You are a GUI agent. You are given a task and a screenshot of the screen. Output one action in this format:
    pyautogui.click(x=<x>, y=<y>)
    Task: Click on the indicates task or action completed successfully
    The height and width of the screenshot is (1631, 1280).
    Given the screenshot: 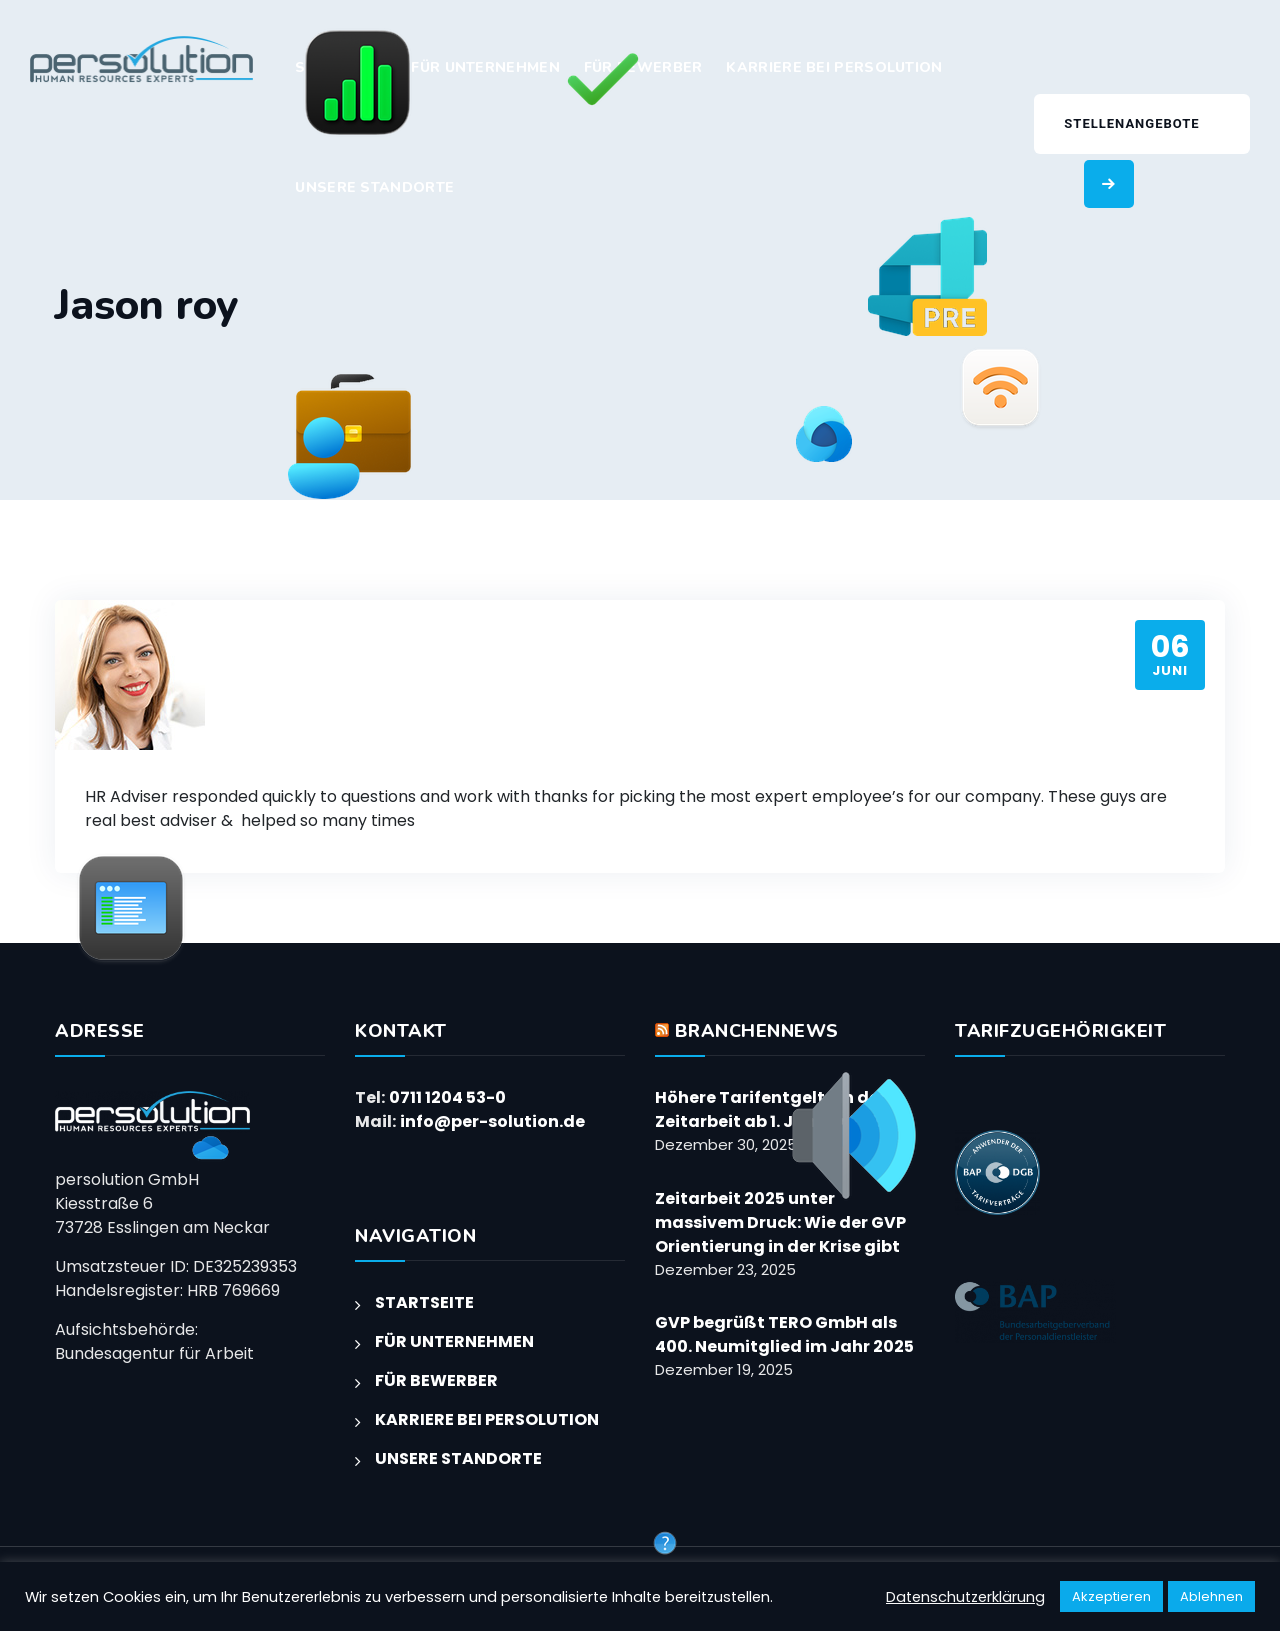 What is the action you would take?
    pyautogui.click(x=603, y=81)
    